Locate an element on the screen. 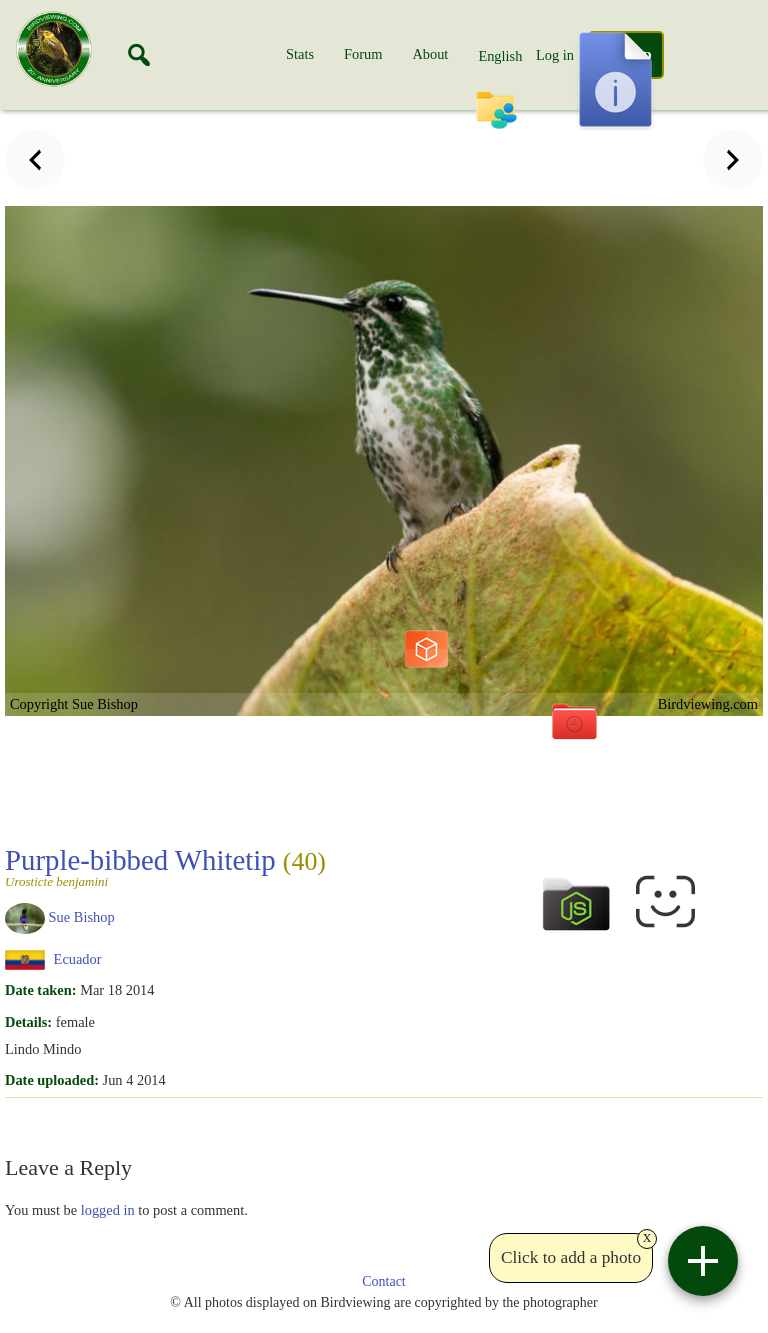 The height and width of the screenshot is (1333, 768). access temporary files folder is located at coordinates (574, 721).